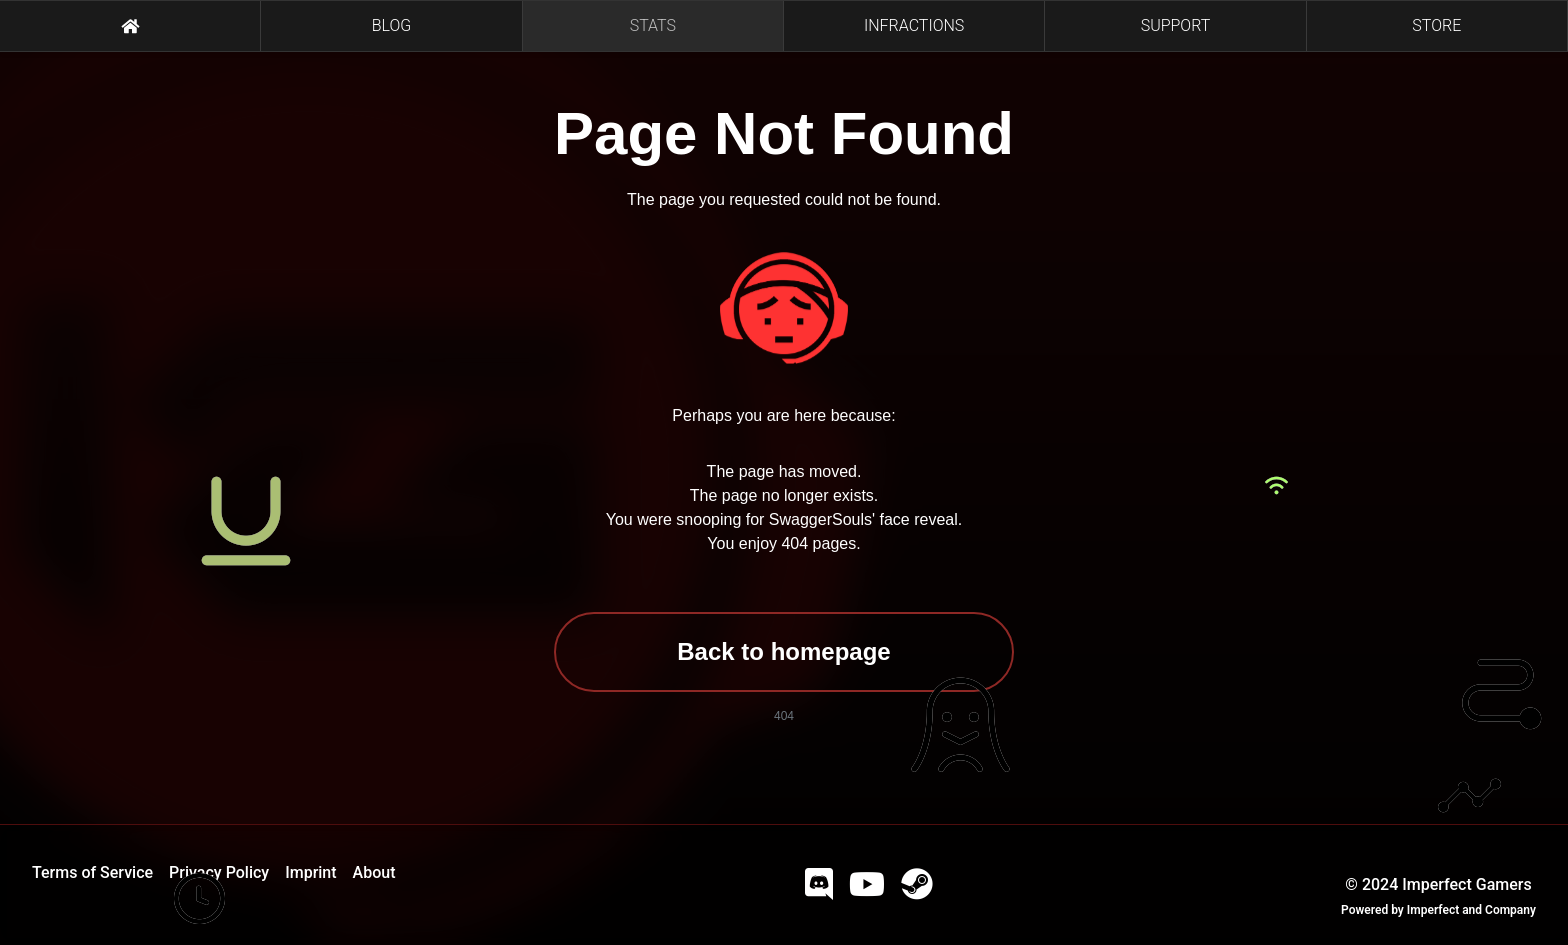  What do you see at coordinates (1469, 795) in the screenshot?
I see `view analytics and statistics` at bounding box center [1469, 795].